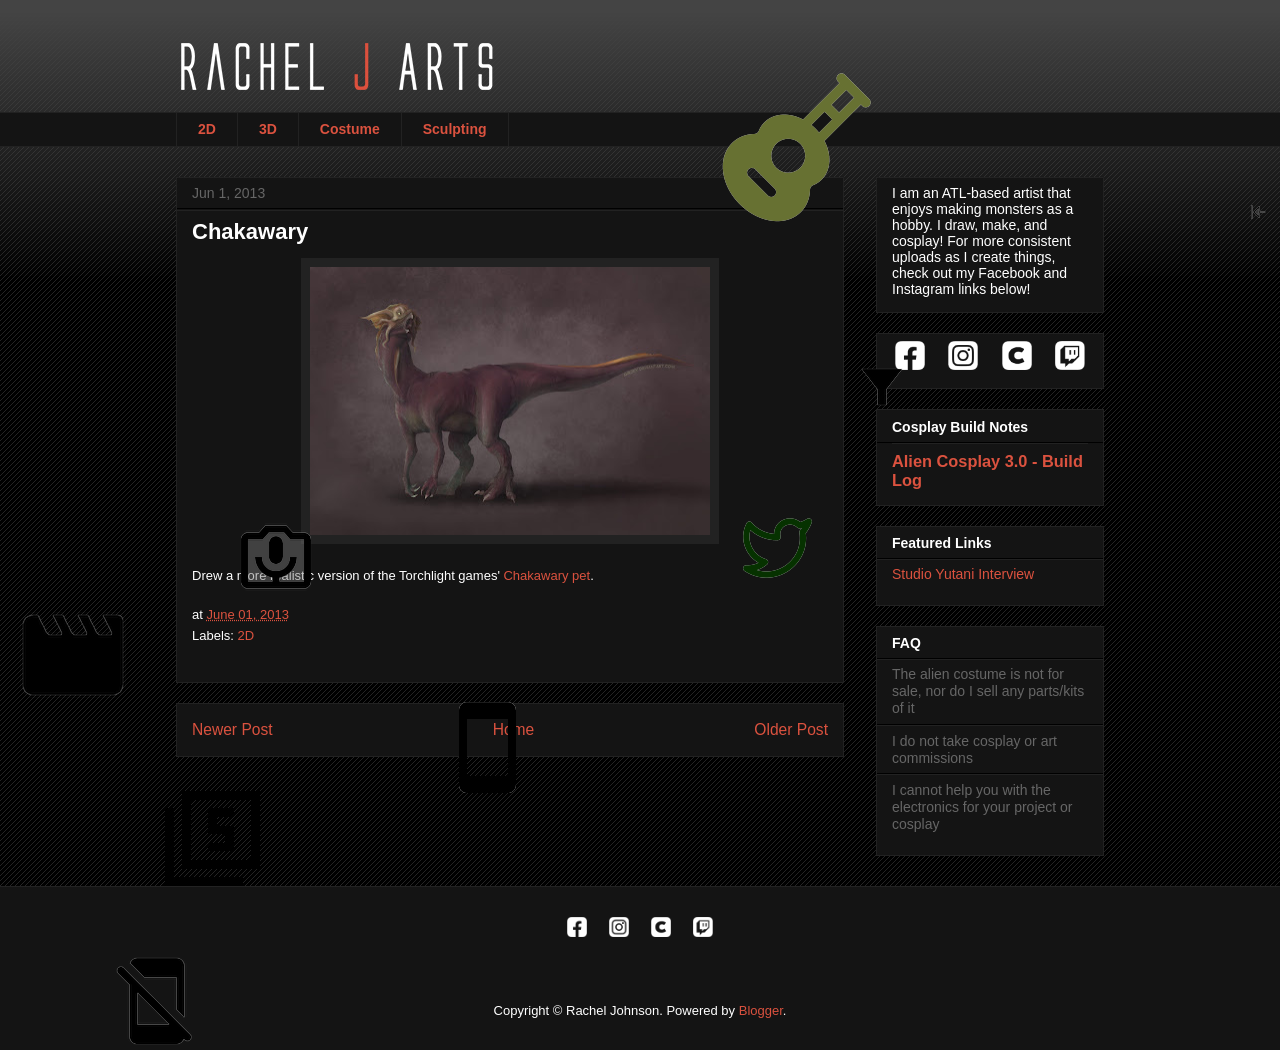  What do you see at coordinates (882, 387) in the screenshot?
I see `filter or sort list results` at bounding box center [882, 387].